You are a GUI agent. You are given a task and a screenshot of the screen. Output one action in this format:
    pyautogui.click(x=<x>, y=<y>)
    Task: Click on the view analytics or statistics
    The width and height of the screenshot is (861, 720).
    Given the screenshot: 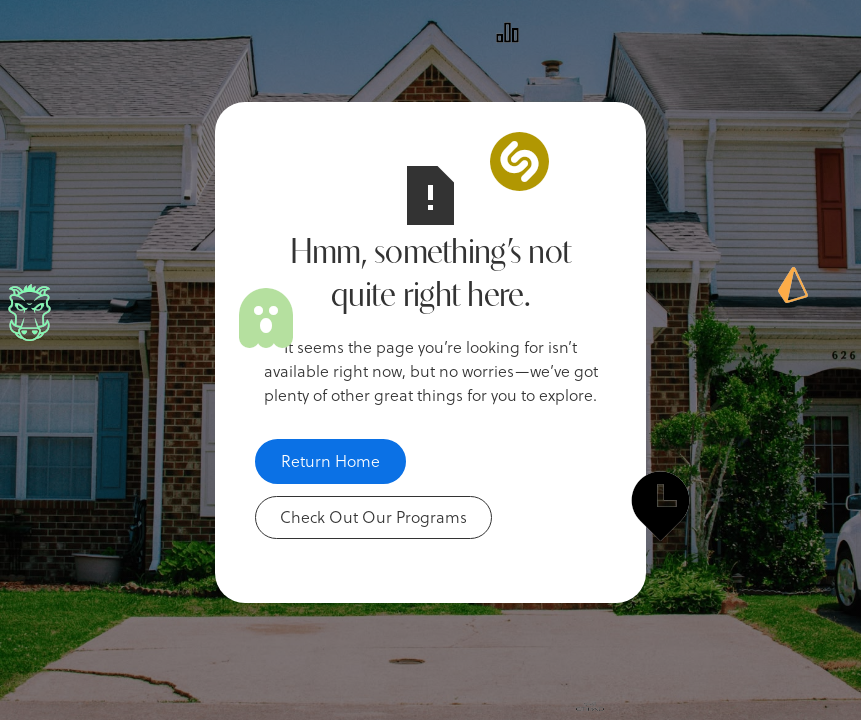 What is the action you would take?
    pyautogui.click(x=507, y=32)
    